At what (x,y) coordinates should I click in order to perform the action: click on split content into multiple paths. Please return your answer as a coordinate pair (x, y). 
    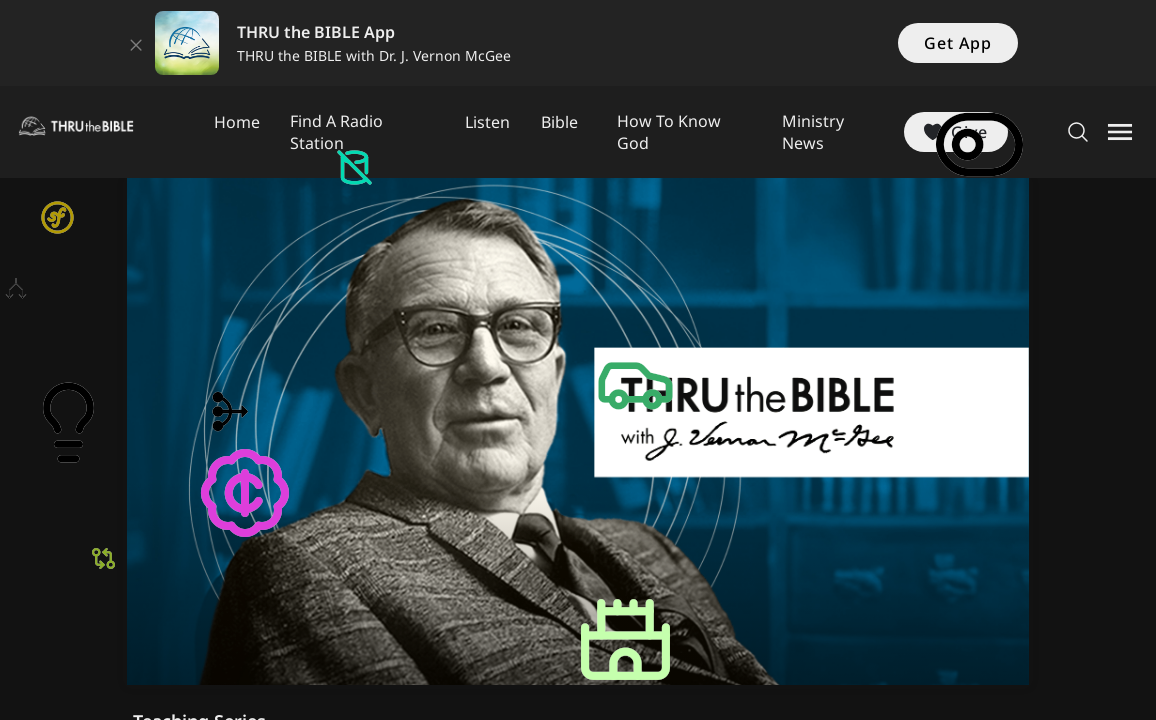
    Looking at the image, I should click on (16, 289).